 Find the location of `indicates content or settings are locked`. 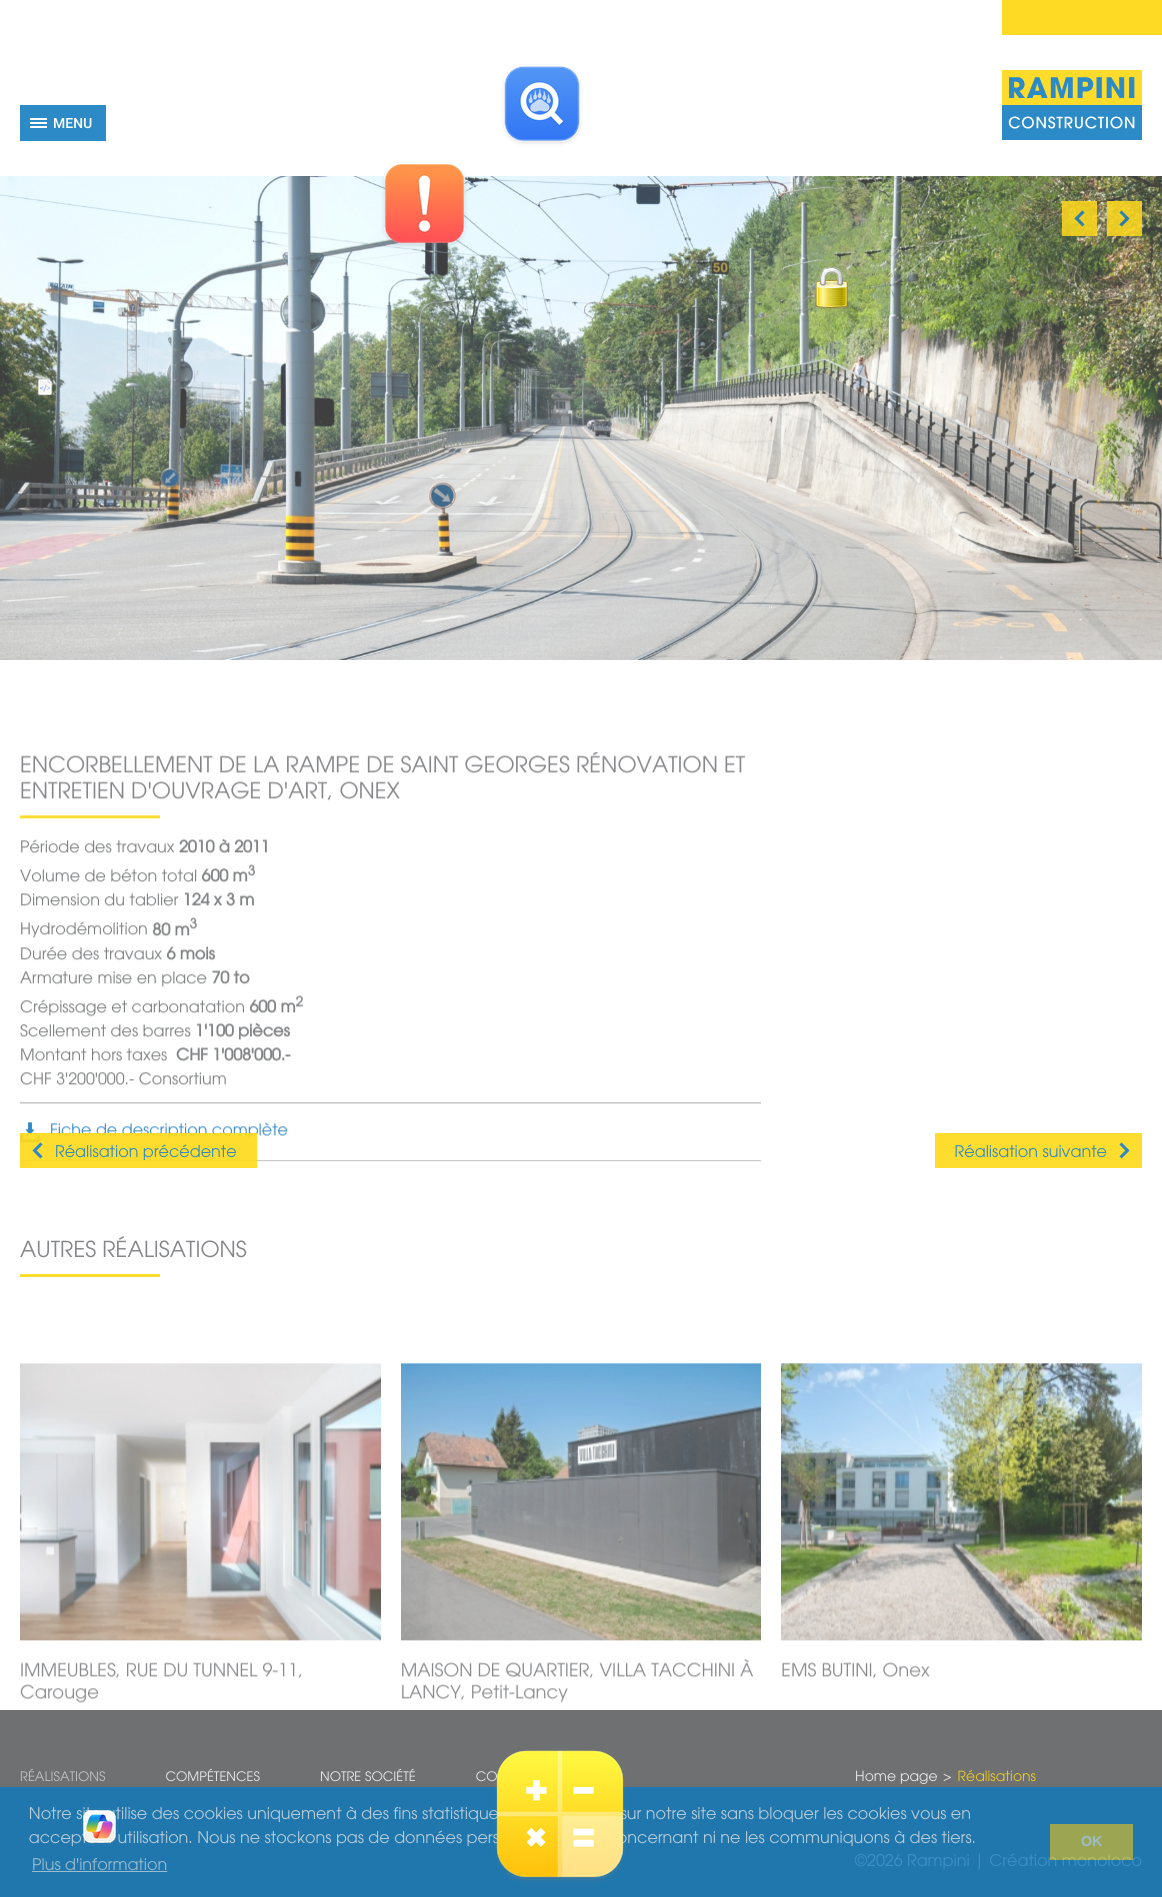

indicates content or settings are locked is located at coordinates (833, 288).